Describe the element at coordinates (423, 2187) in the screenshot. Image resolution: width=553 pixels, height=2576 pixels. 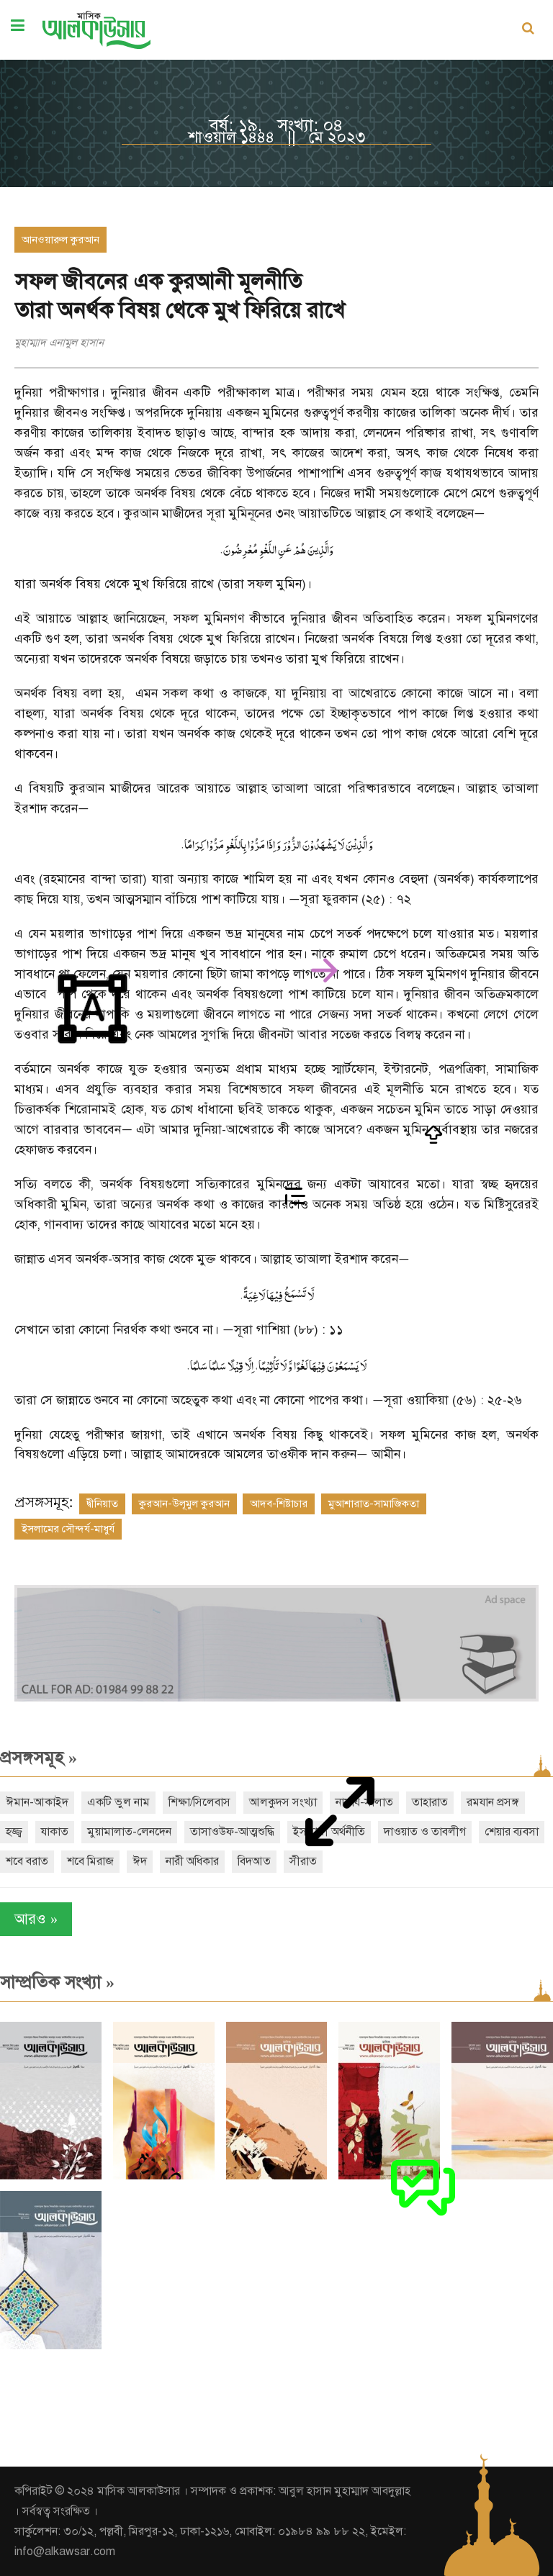
I see `indicates a discussion thread has been closed` at that location.